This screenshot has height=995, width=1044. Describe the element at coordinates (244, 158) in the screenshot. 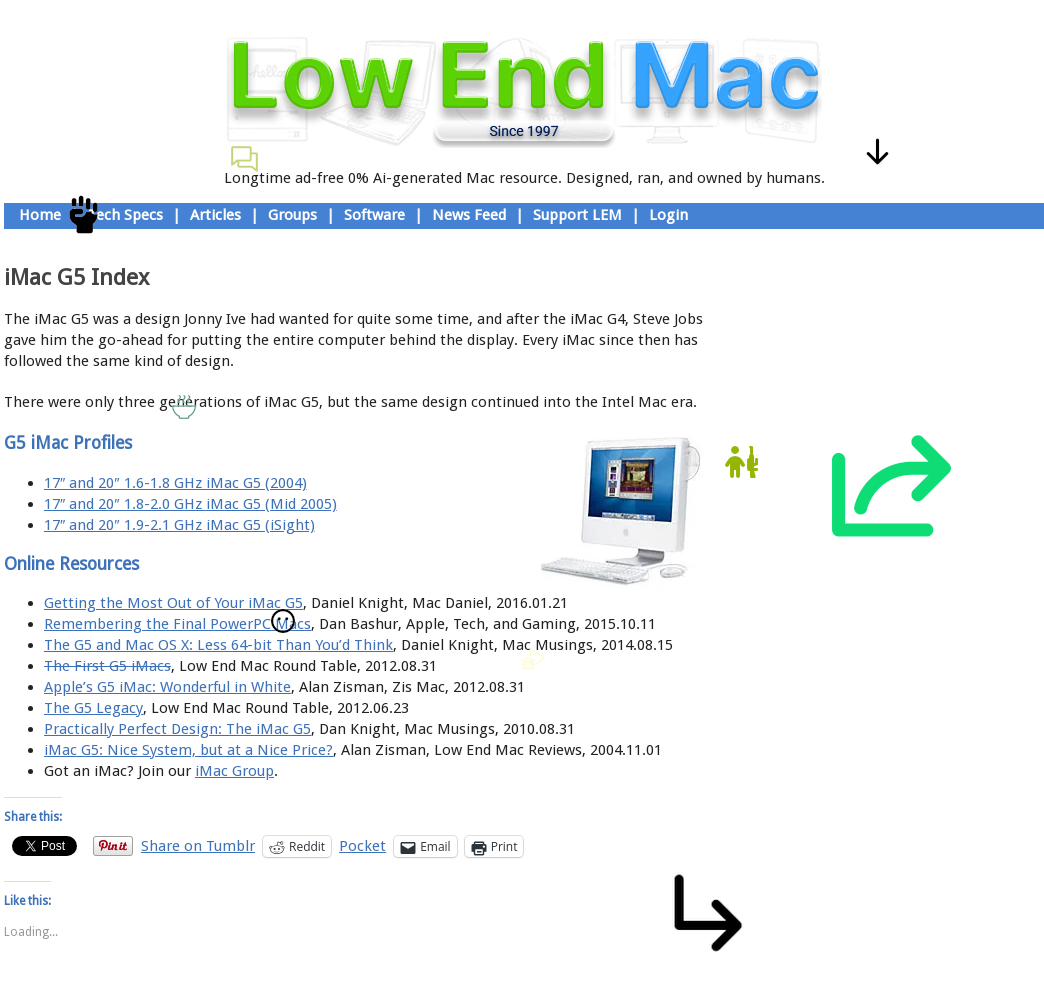

I see `open your conversations` at that location.